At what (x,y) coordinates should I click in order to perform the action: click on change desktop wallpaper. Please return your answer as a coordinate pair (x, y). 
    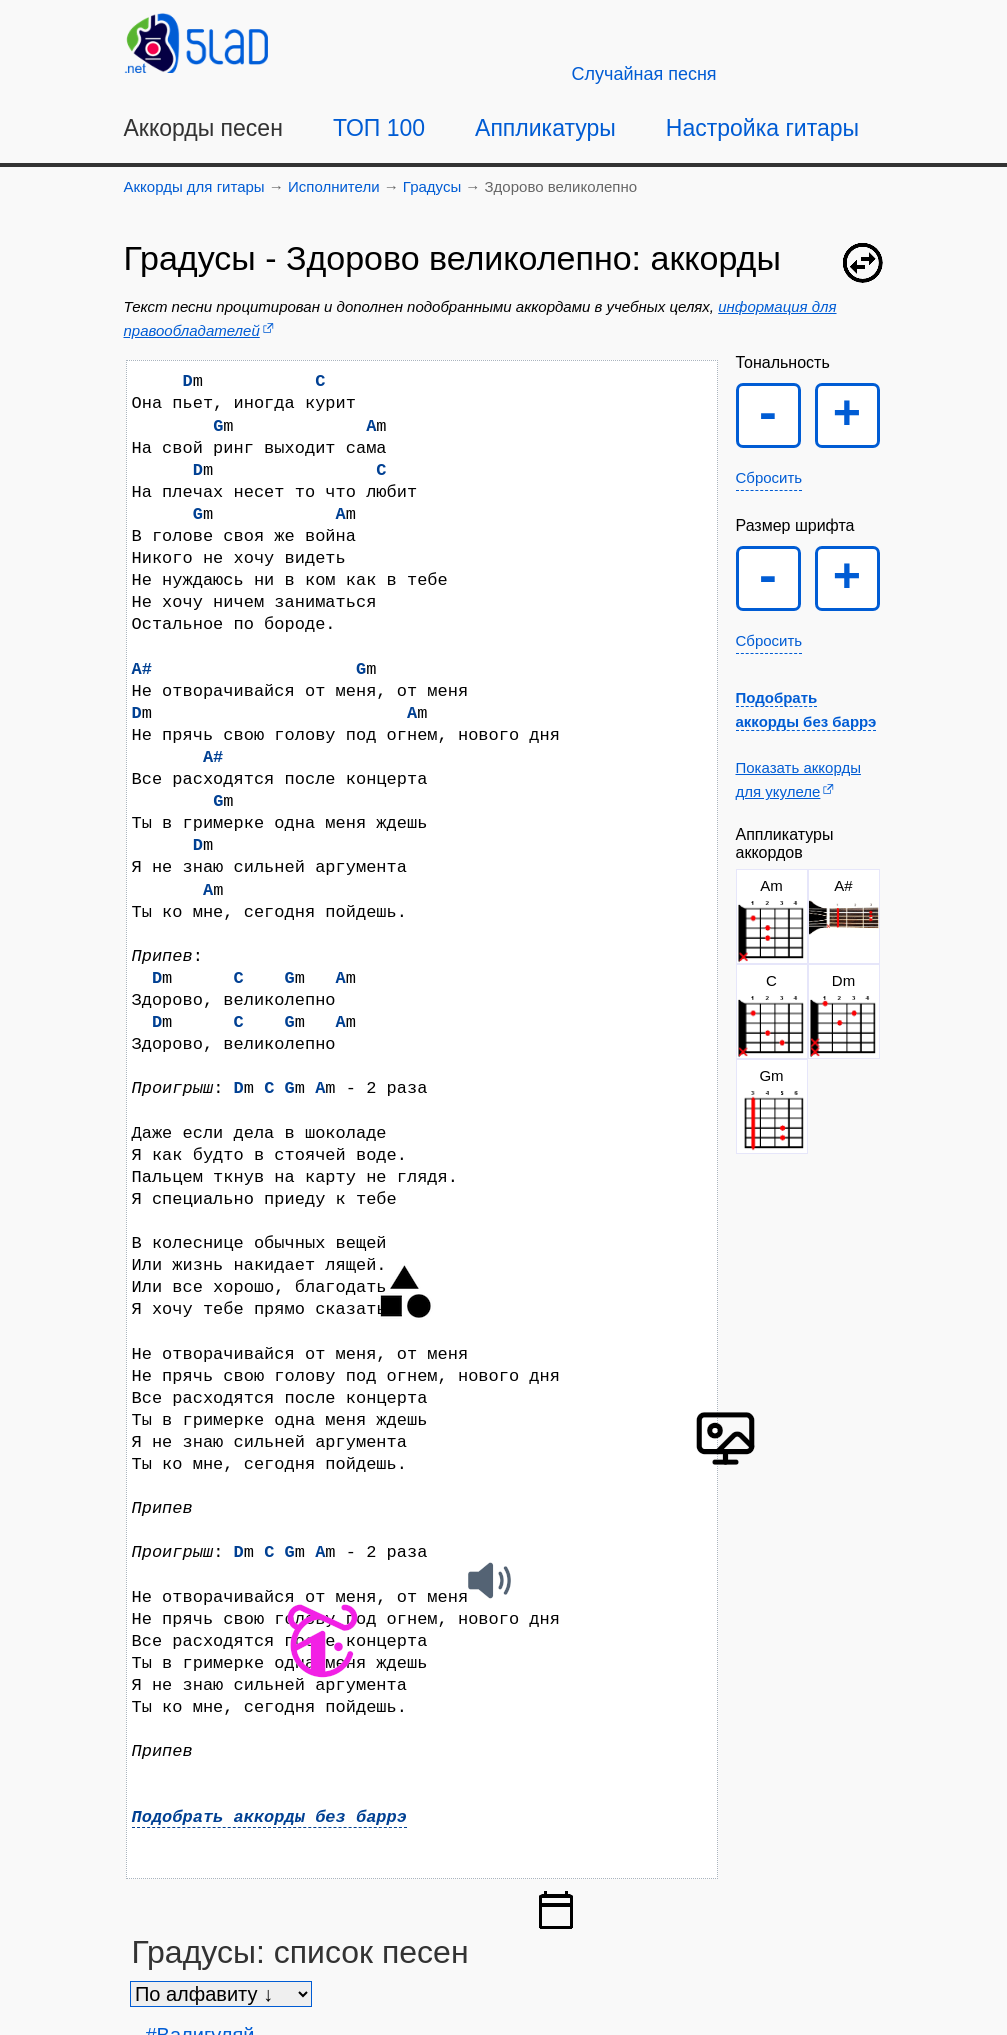
    Looking at the image, I should click on (725, 1438).